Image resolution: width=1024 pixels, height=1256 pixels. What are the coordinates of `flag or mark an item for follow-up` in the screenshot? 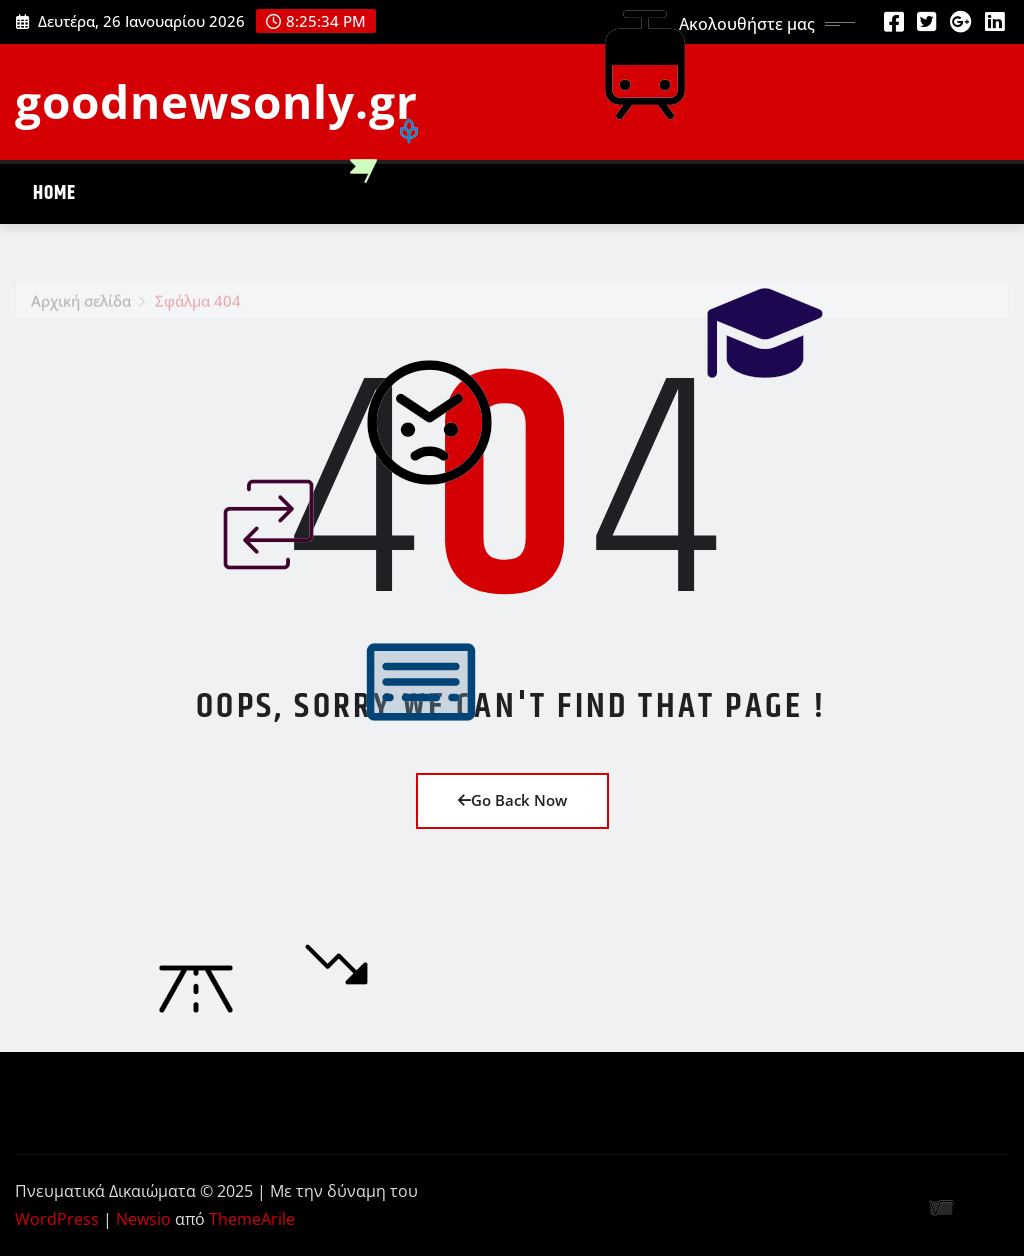 It's located at (362, 169).